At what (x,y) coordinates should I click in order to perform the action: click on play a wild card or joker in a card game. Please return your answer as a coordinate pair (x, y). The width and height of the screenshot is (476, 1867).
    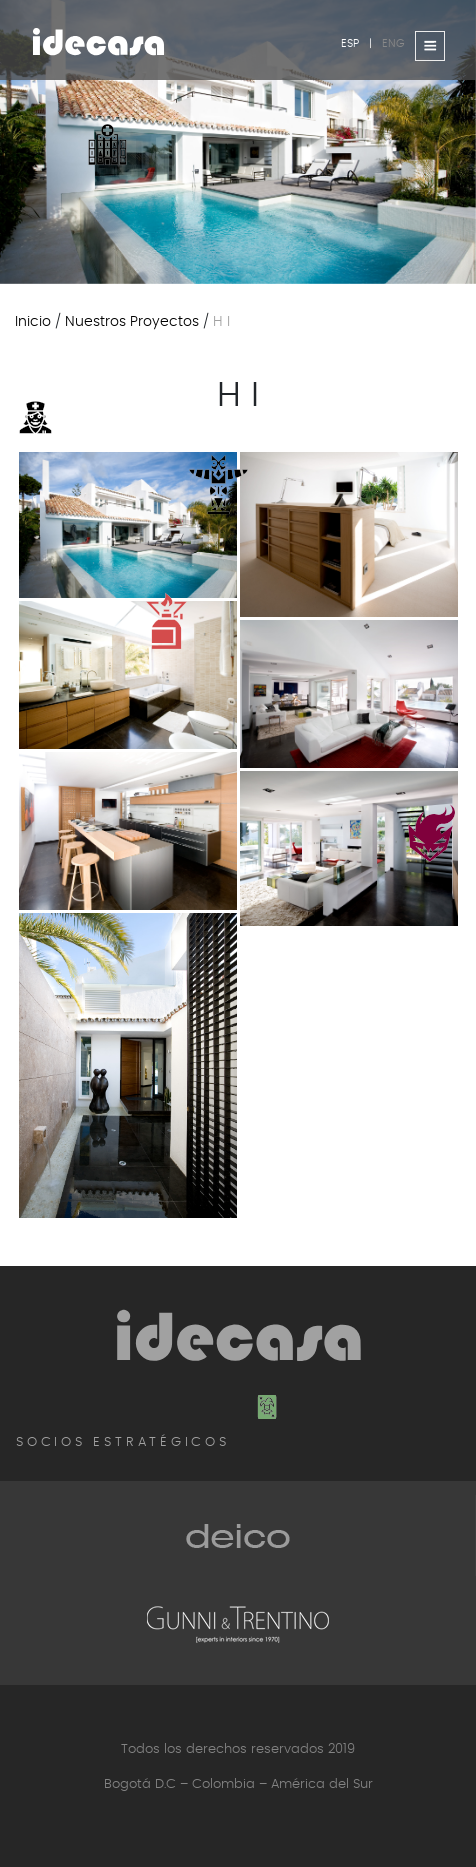
    Looking at the image, I should click on (267, 1407).